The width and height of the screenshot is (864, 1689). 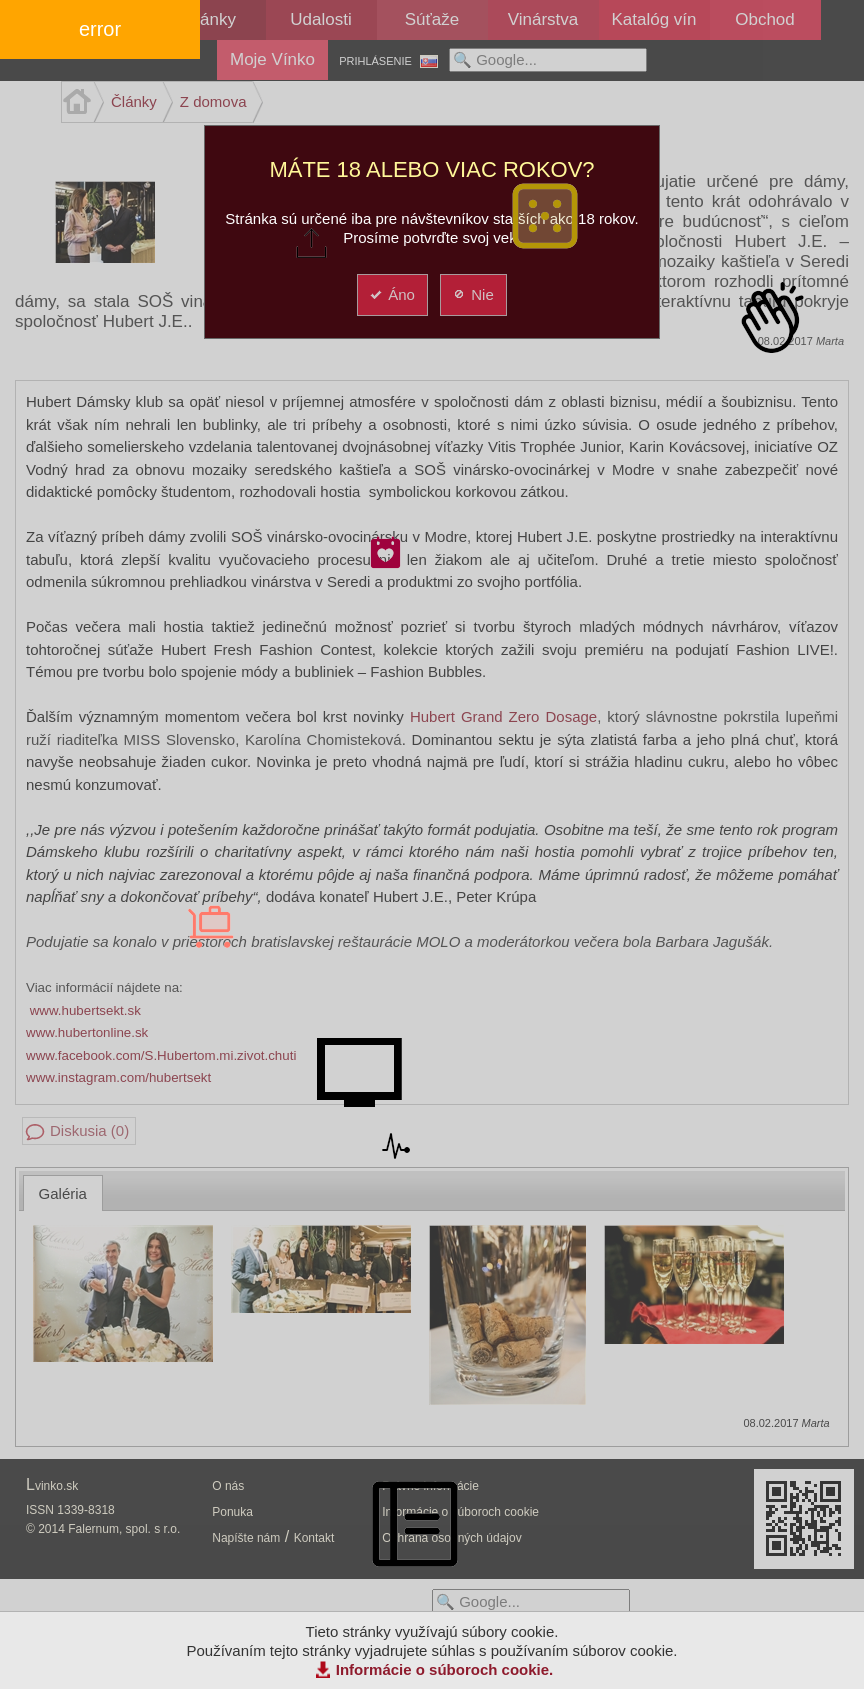 I want to click on access tv or display settings, so click(x=359, y=1072).